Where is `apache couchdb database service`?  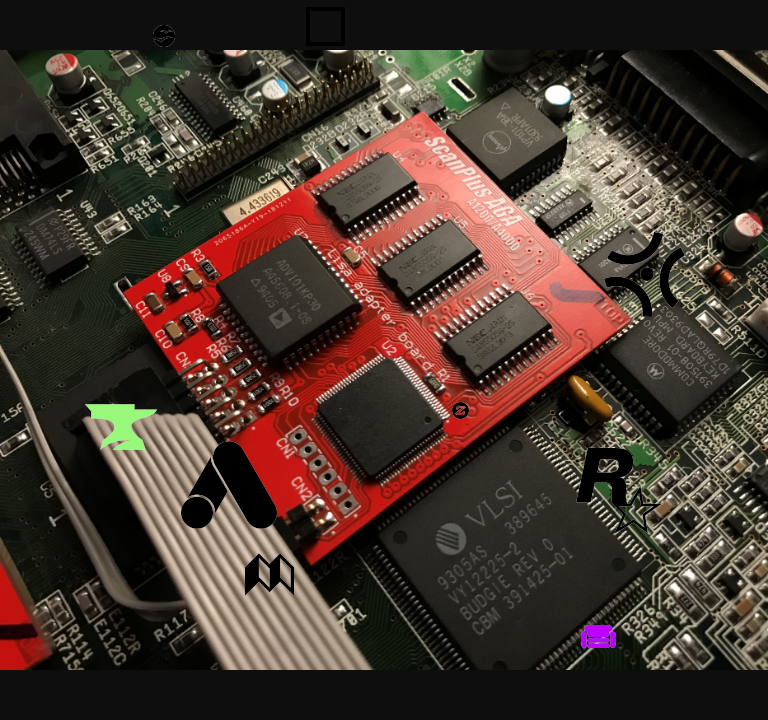
apache couchdb database service is located at coordinates (598, 636).